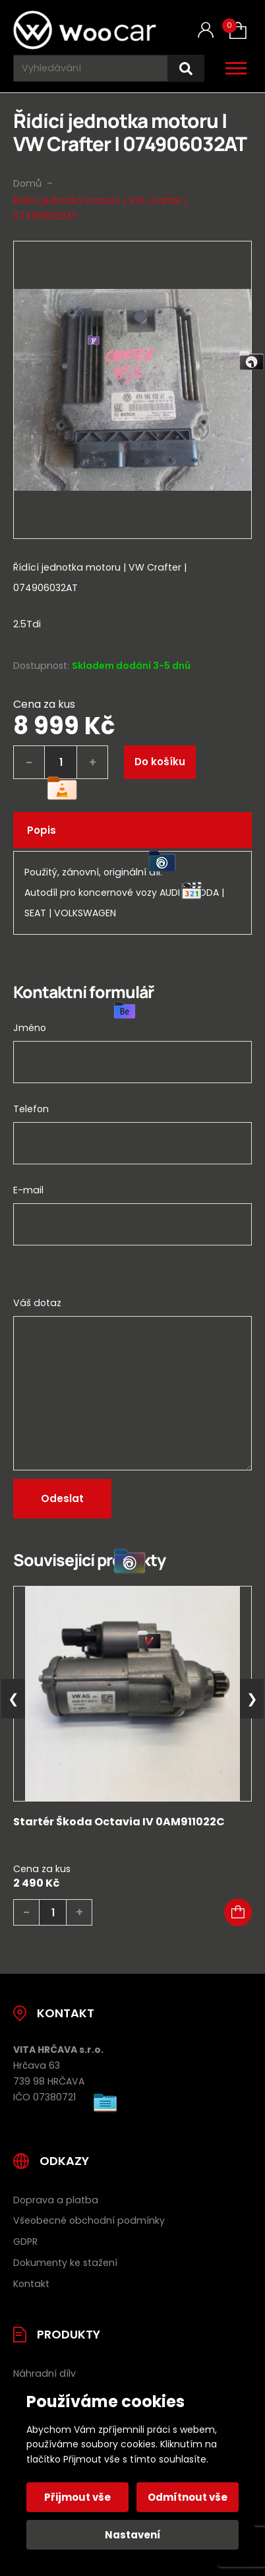  Describe the element at coordinates (149, 1640) in the screenshot. I see `open maven project folder` at that location.